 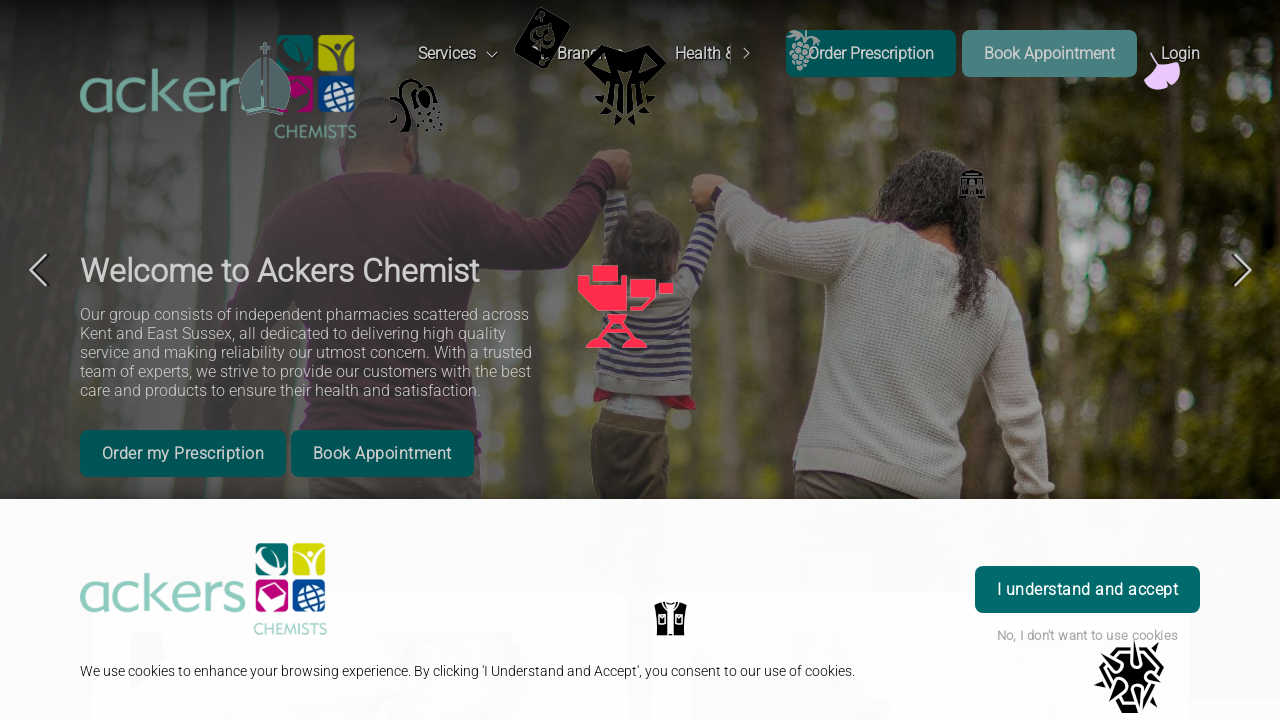 I want to click on indicates religious or papal content, so click(x=265, y=79).